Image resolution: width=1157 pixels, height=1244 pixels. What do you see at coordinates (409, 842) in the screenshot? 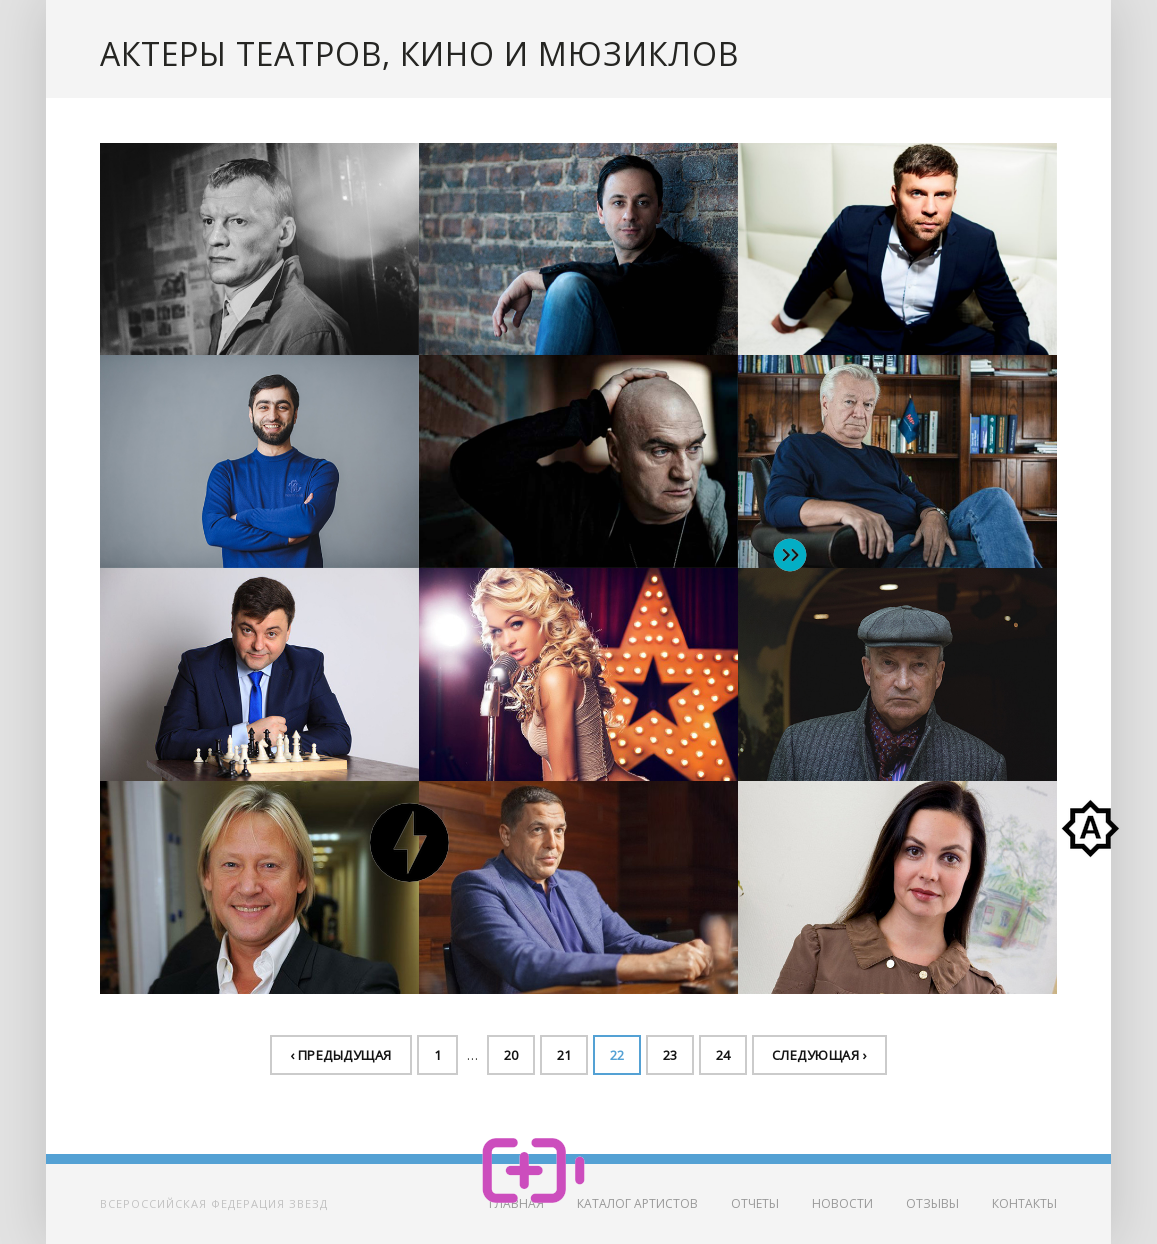
I see `indicates offline mode or cached content available` at bounding box center [409, 842].